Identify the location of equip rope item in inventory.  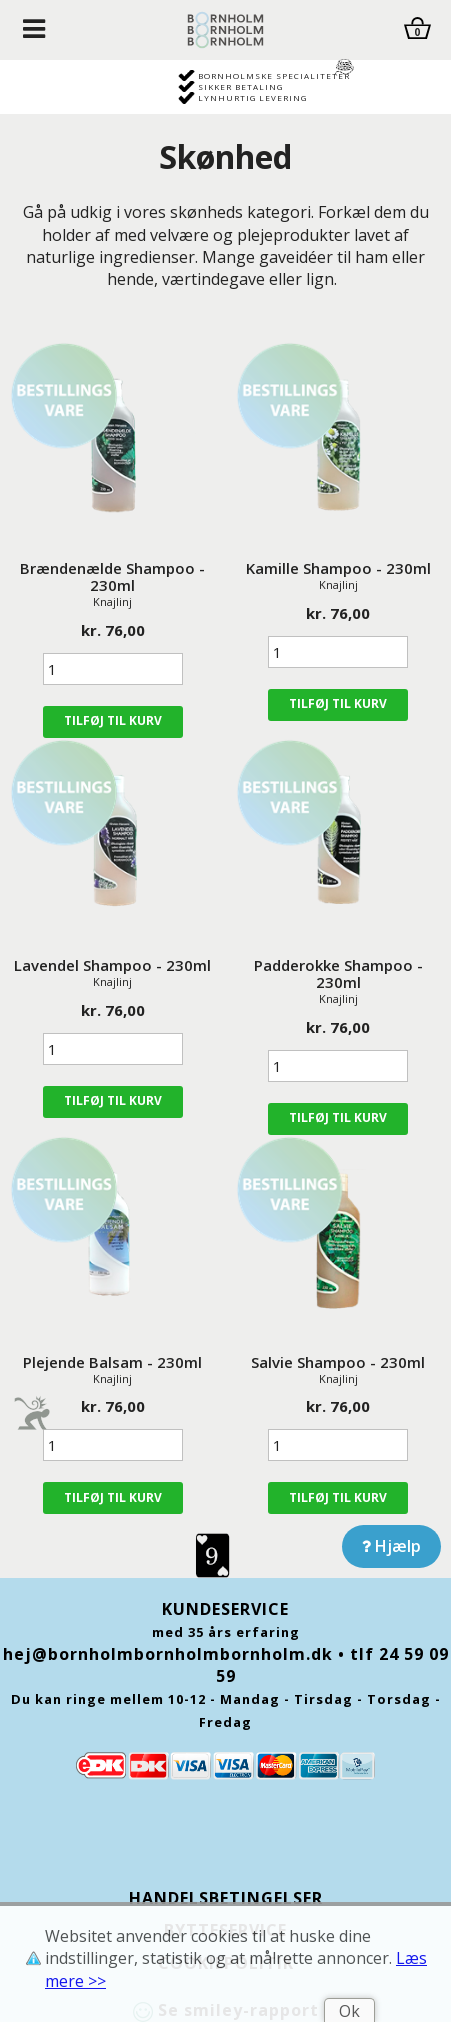
(344, 67).